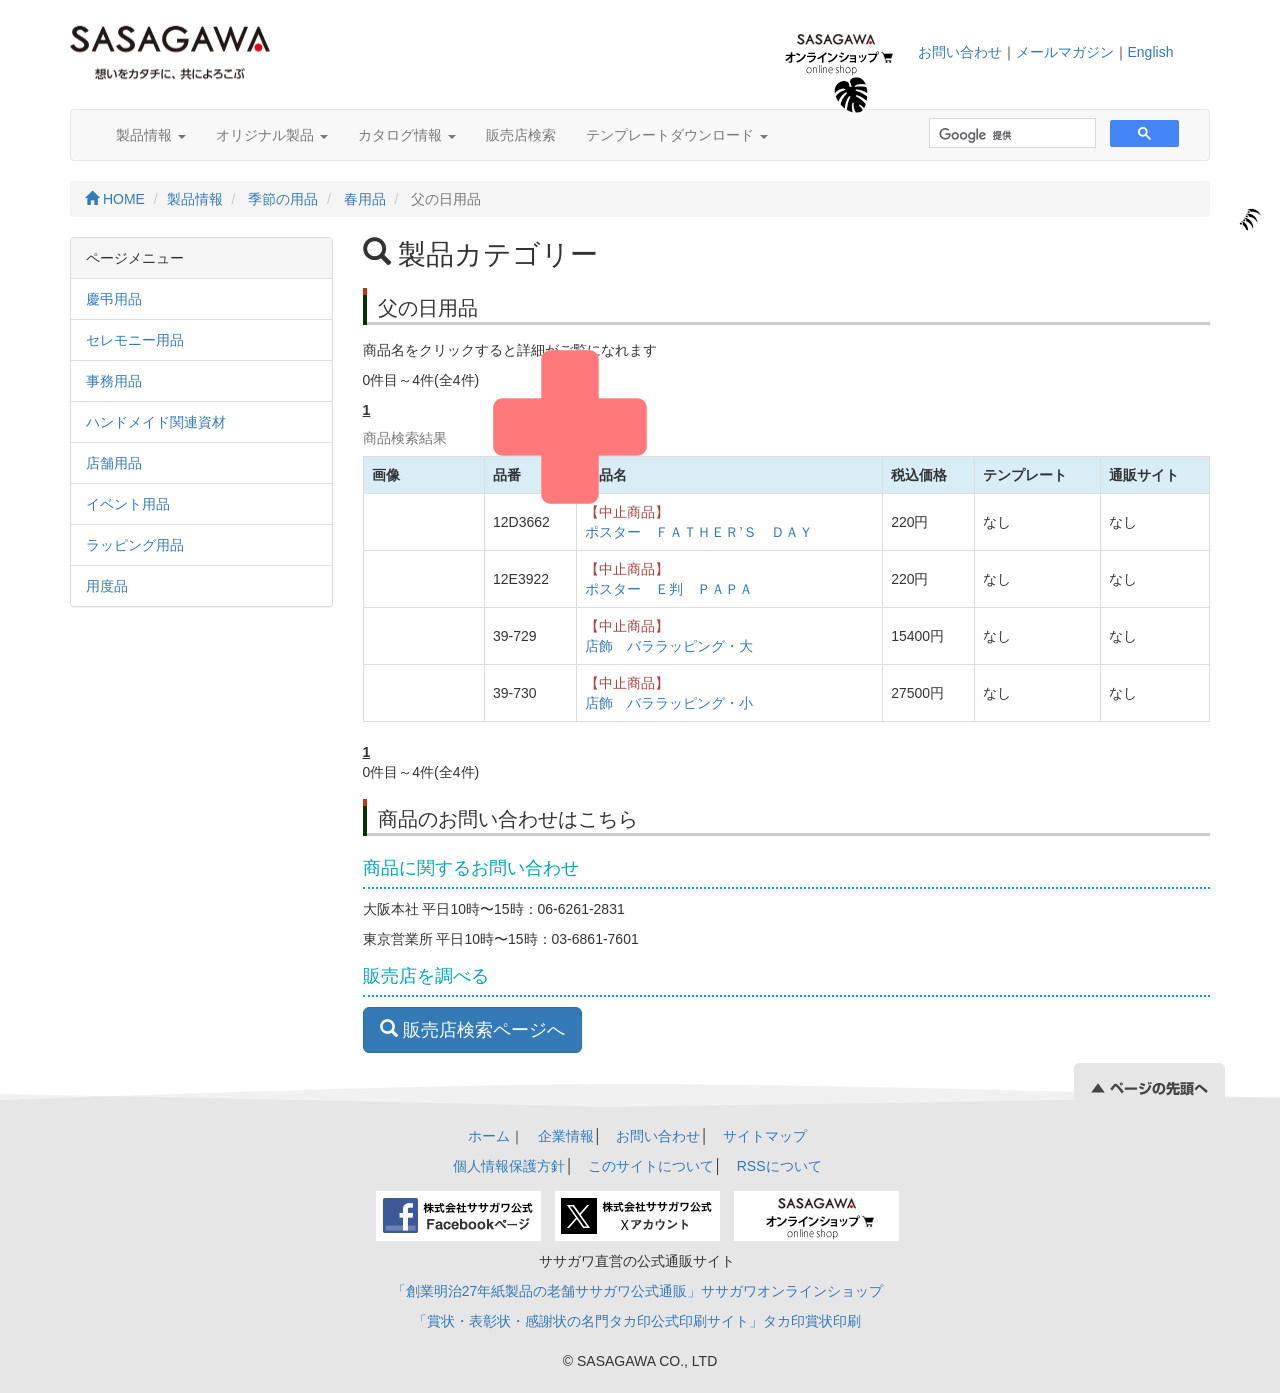 The width and height of the screenshot is (1280, 1393). What do you see at coordinates (851, 95) in the screenshot?
I see `decorative plant or nature-themed category icon` at bounding box center [851, 95].